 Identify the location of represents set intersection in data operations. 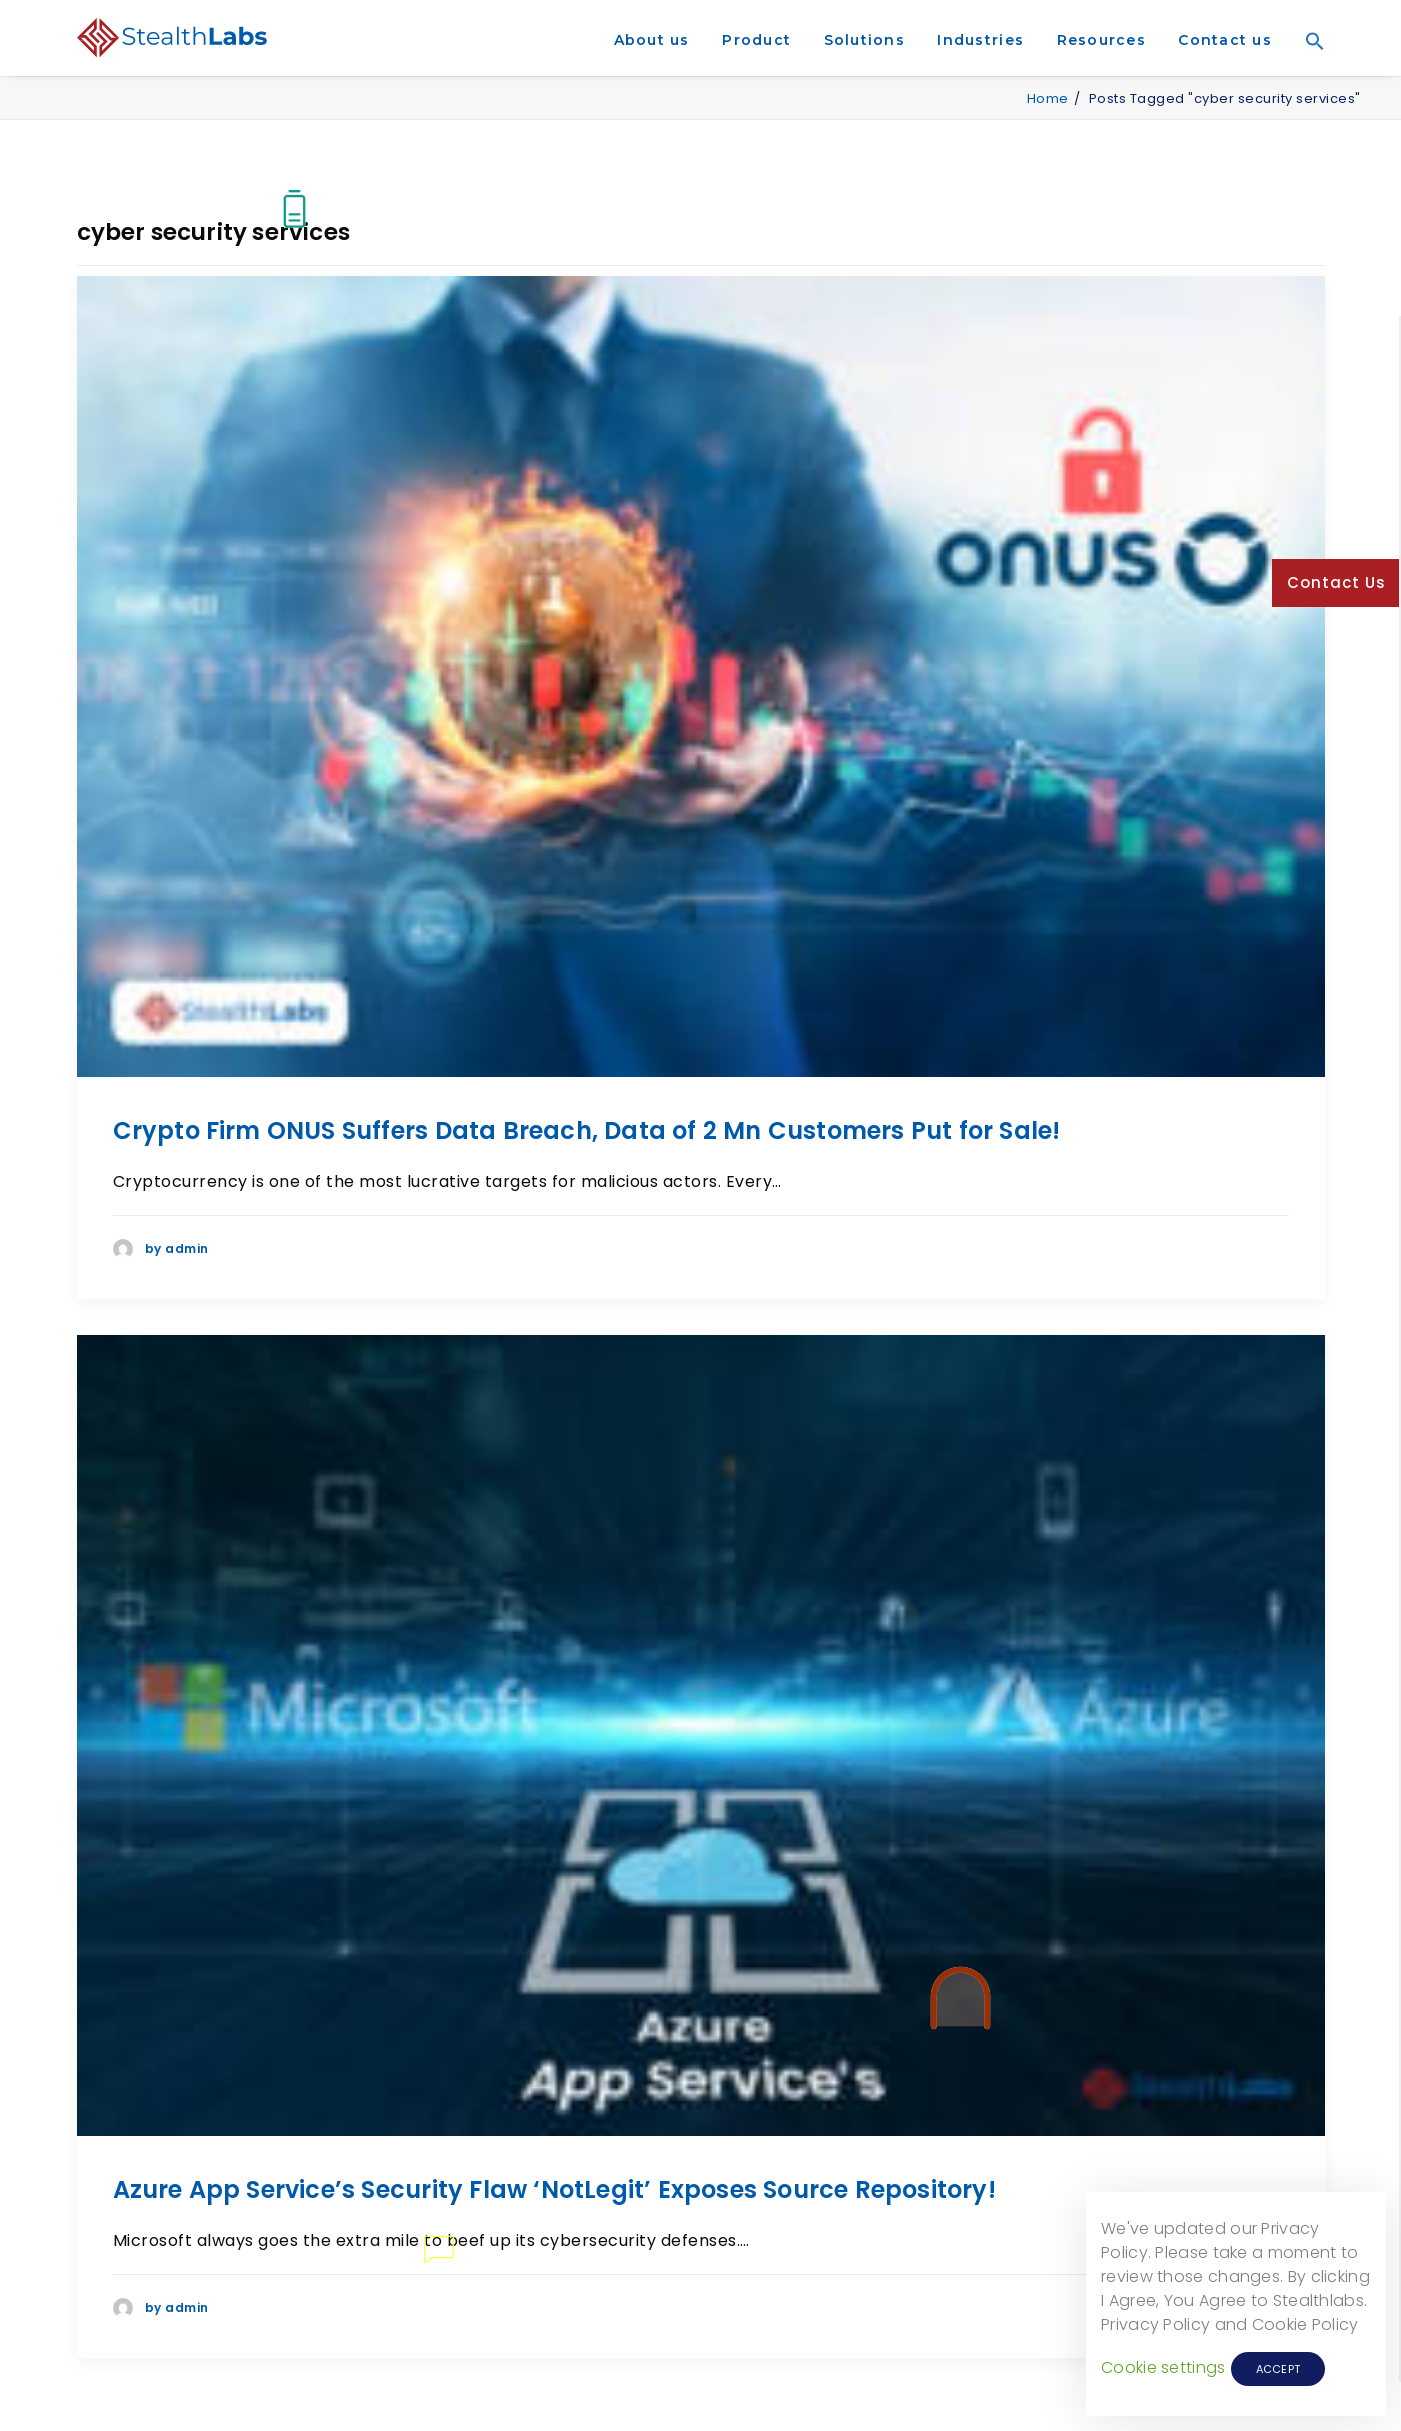
(960, 1999).